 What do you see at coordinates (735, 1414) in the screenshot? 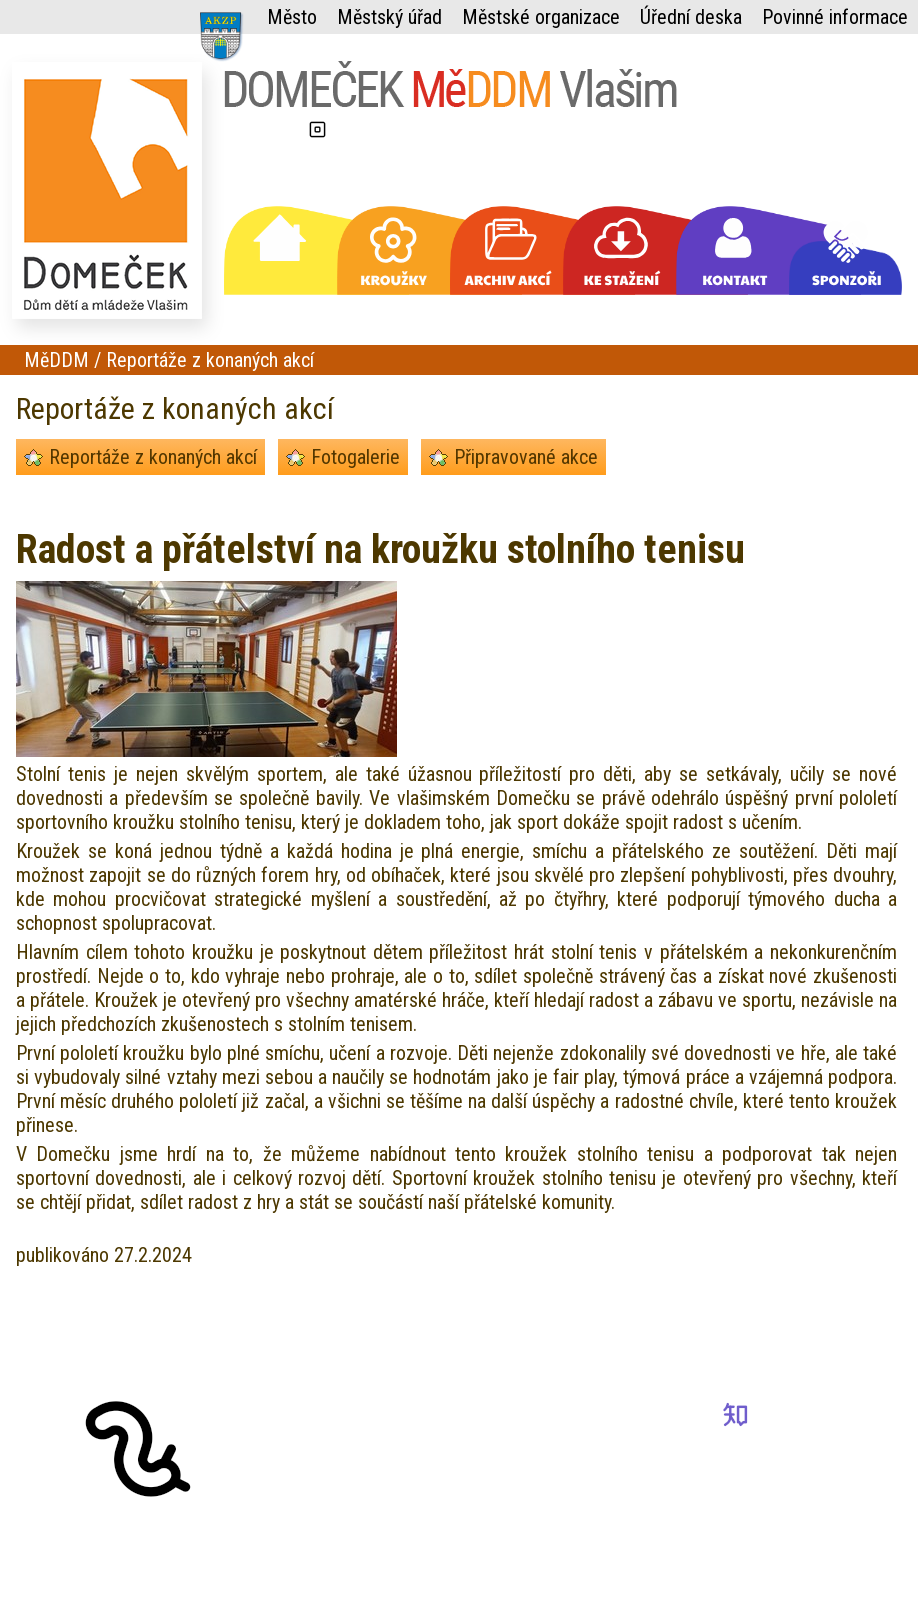
I see `open zhihu app` at bounding box center [735, 1414].